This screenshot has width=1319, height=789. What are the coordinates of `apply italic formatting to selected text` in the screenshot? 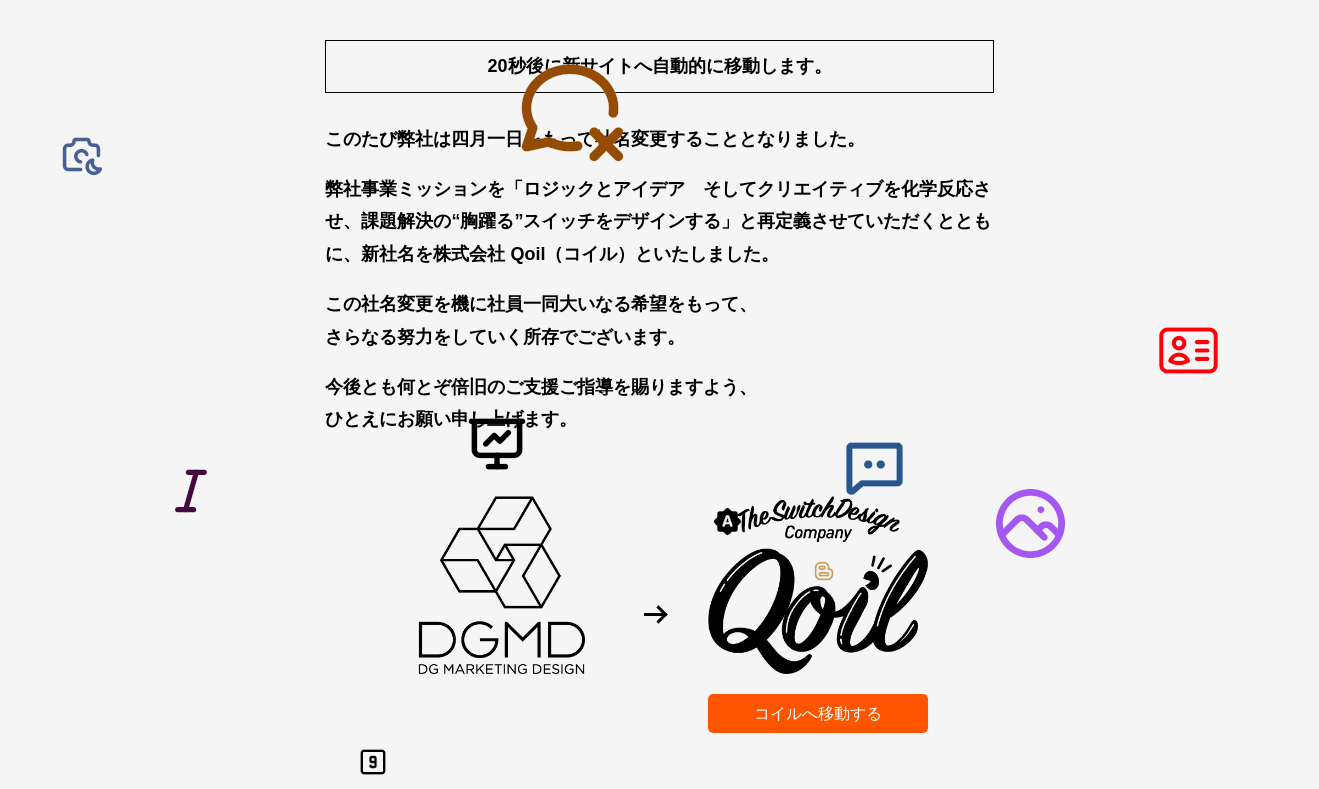 It's located at (191, 491).